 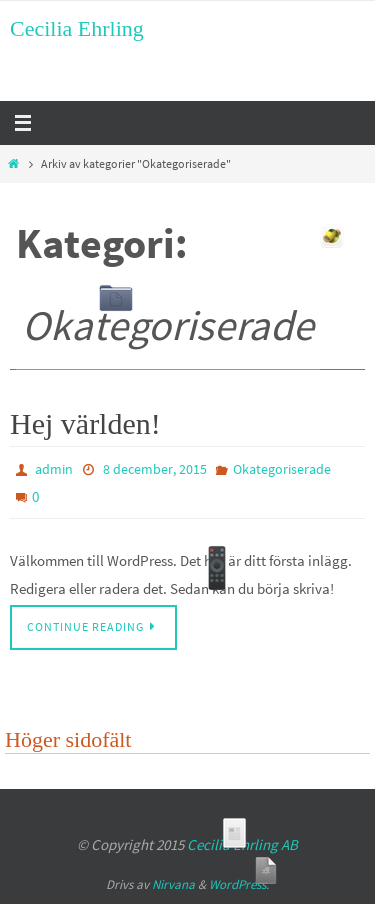 I want to click on connect a tv remote as an input device, so click(x=217, y=568).